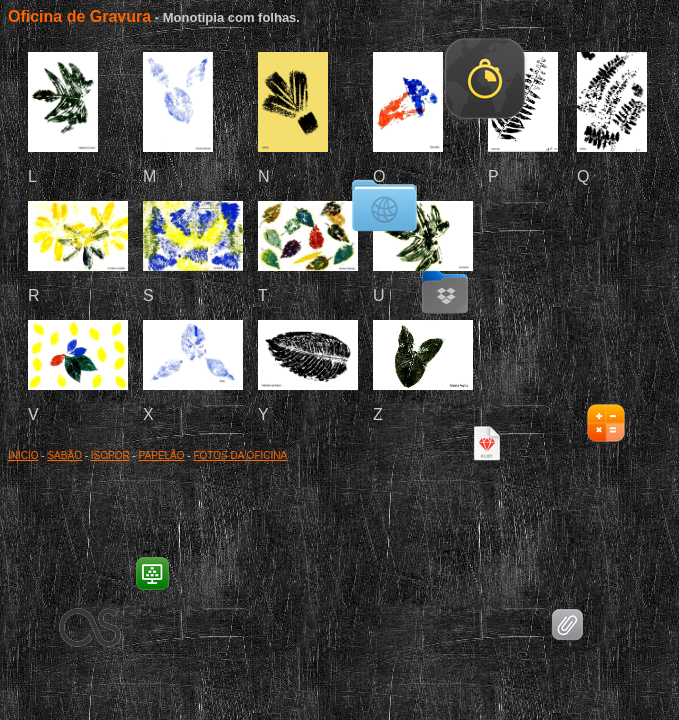 Image resolution: width=679 pixels, height=720 pixels. What do you see at coordinates (90, 623) in the screenshot?
I see `connect your last.fm account` at bounding box center [90, 623].